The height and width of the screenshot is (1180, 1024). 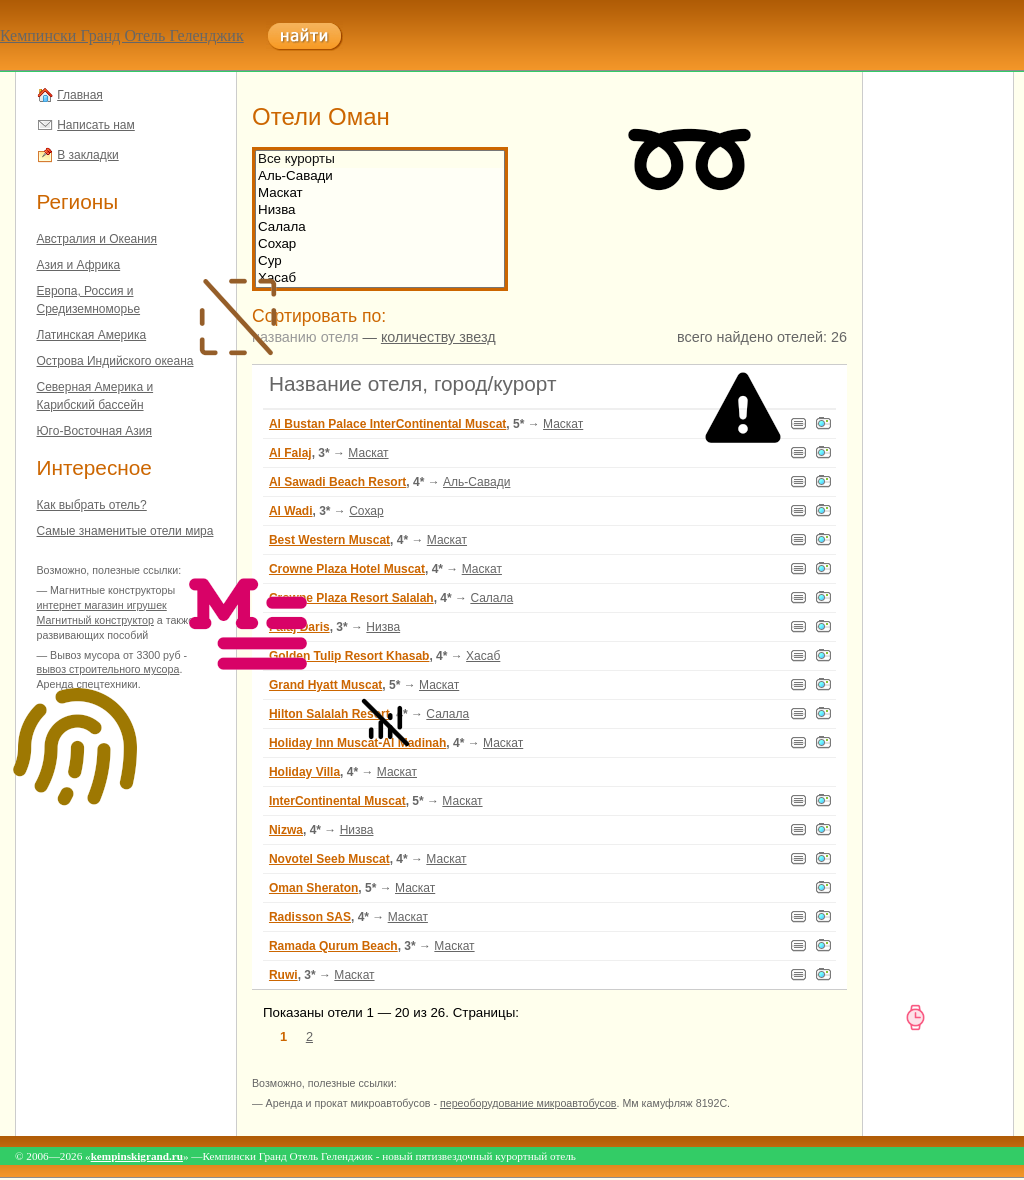 I want to click on no cellular signal available, so click(x=385, y=722).